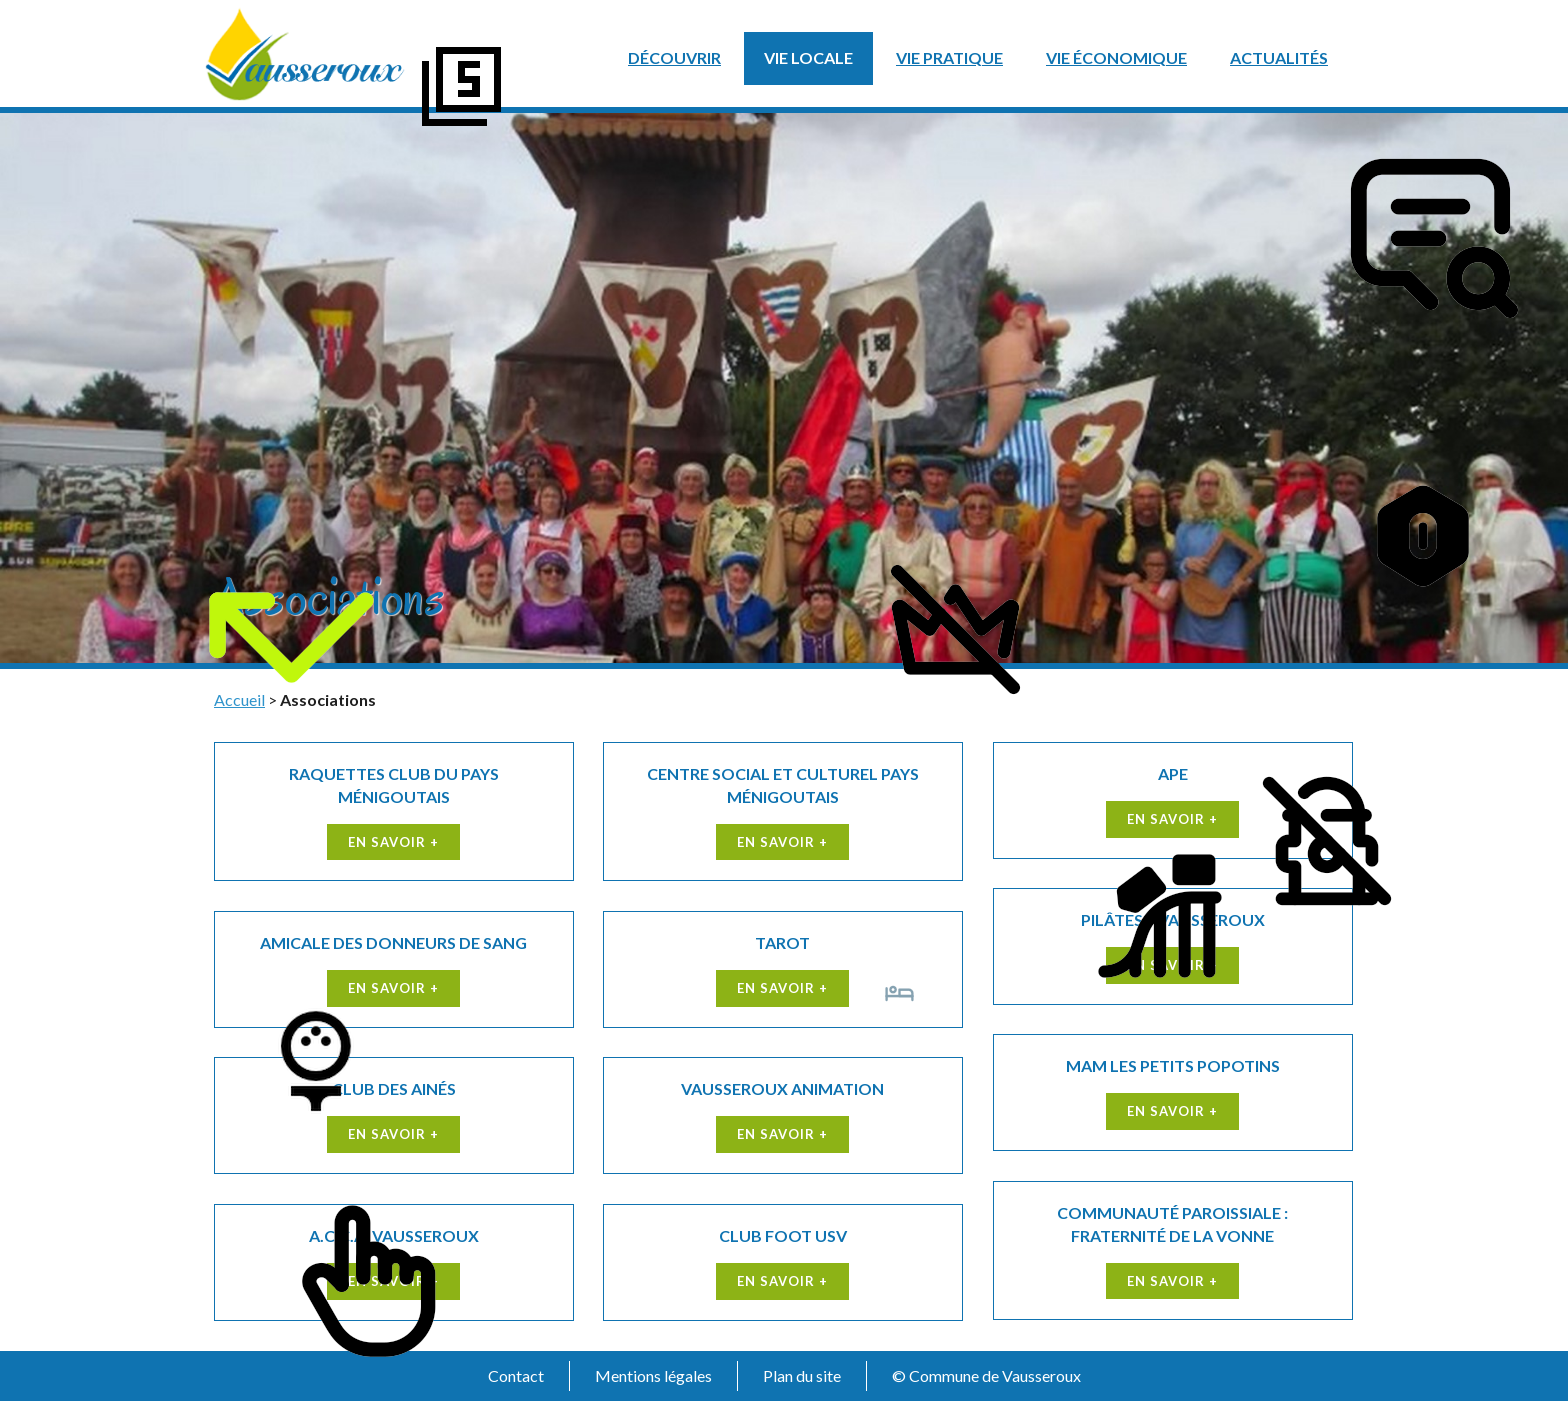  What do you see at coordinates (316, 1061) in the screenshot?
I see `access golf-related features or scores` at bounding box center [316, 1061].